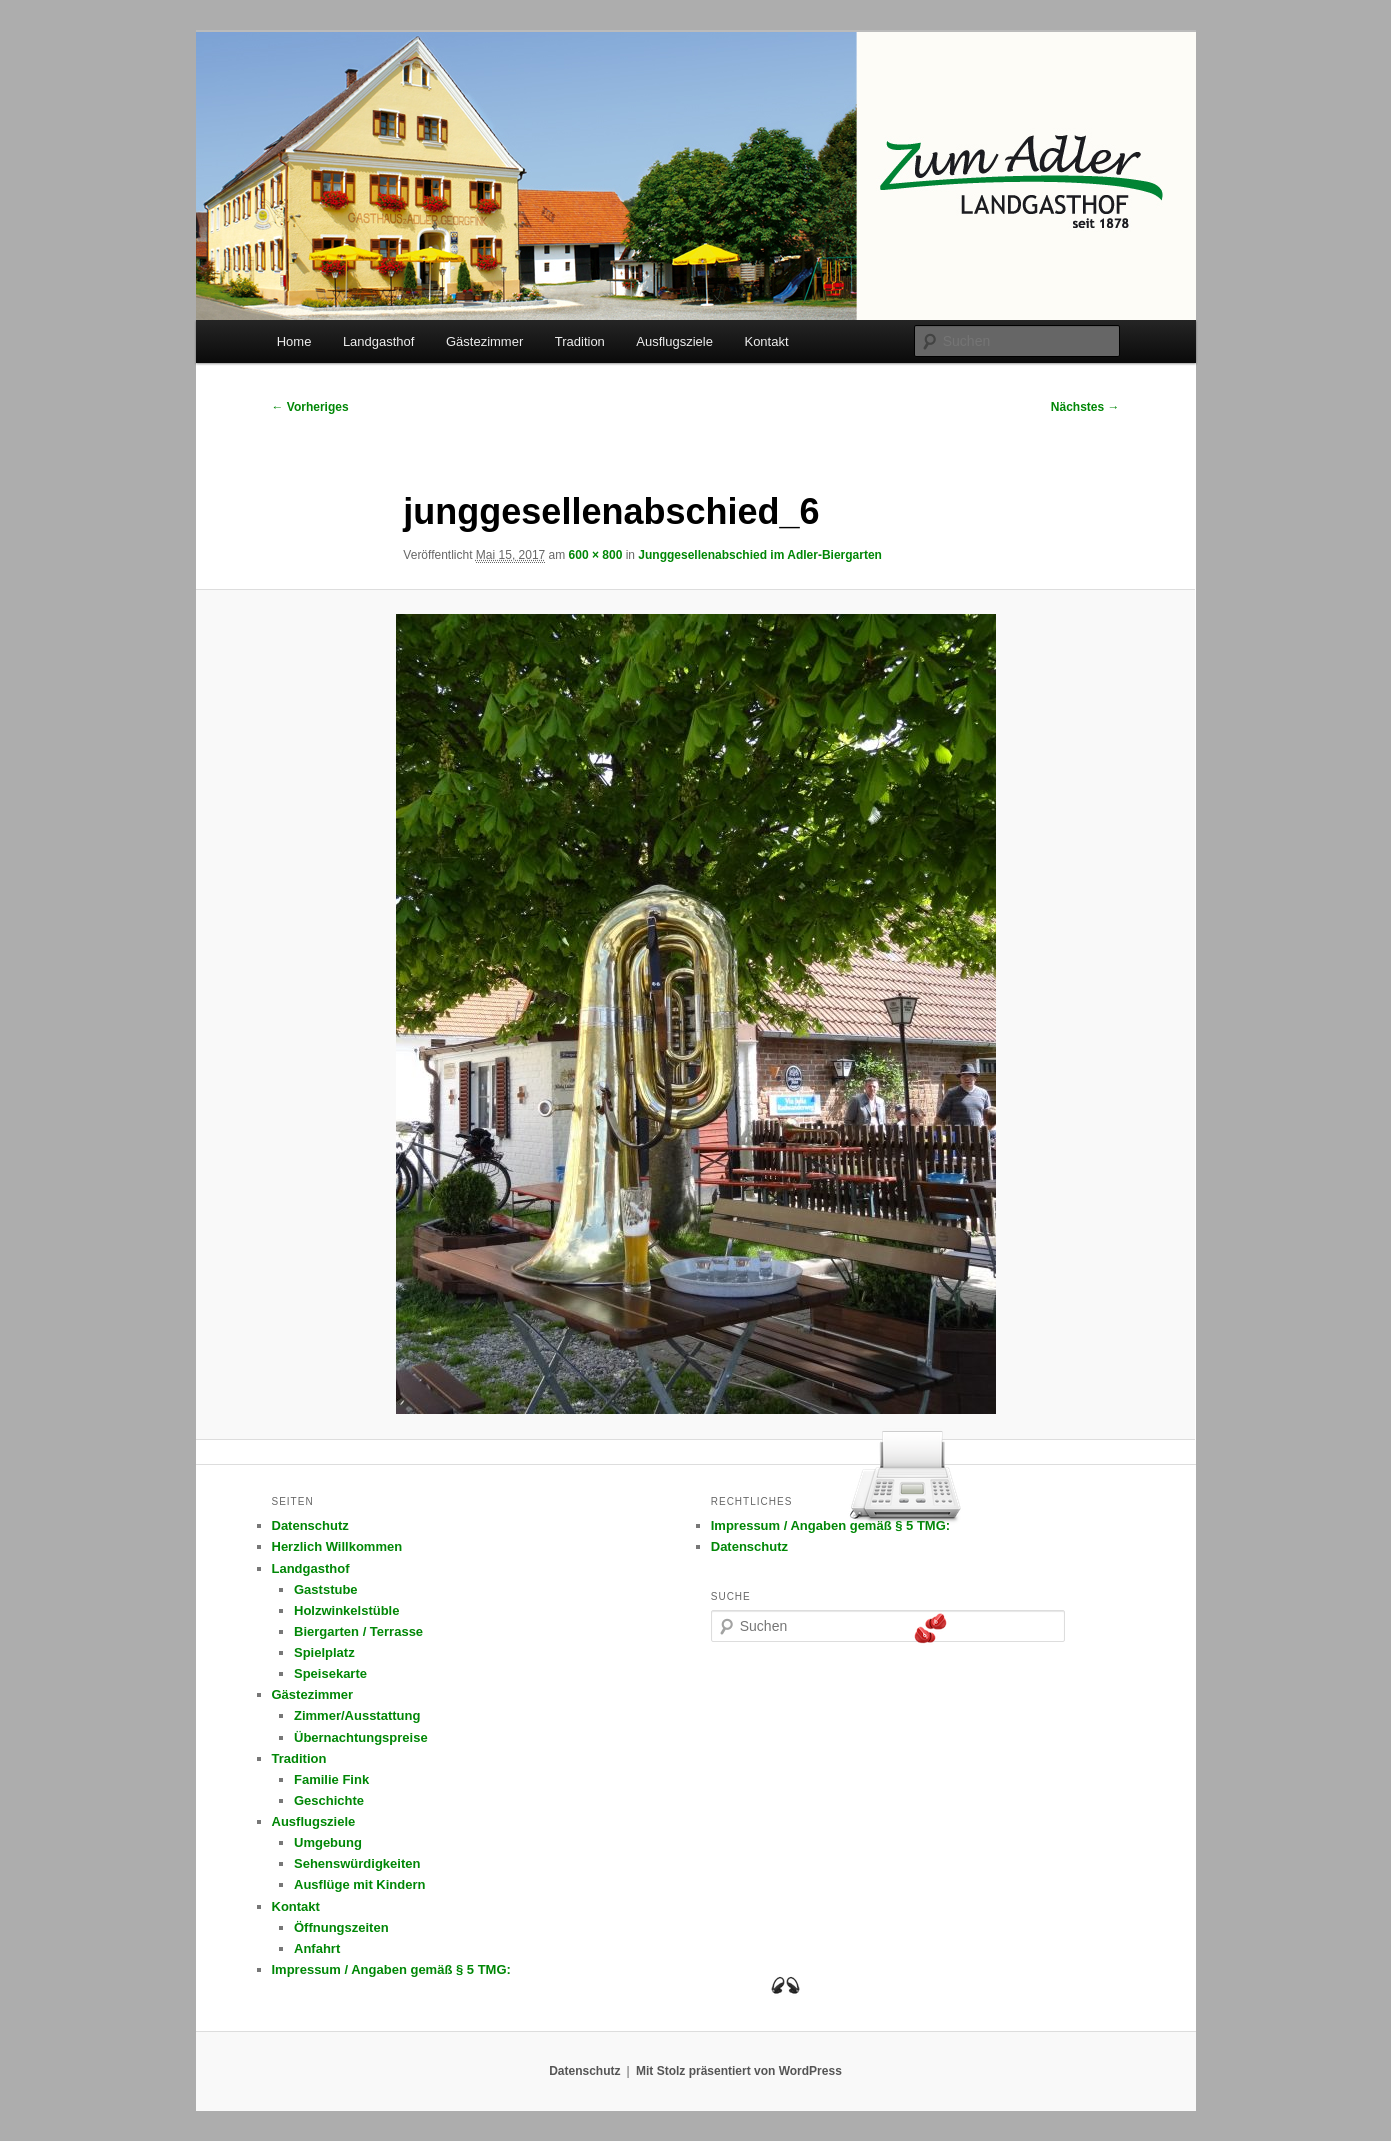 This screenshot has width=1391, height=2141. What do you see at coordinates (905, 1477) in the screenshot?
I see `send or receive a fax` at bounding box center [905, 1477].